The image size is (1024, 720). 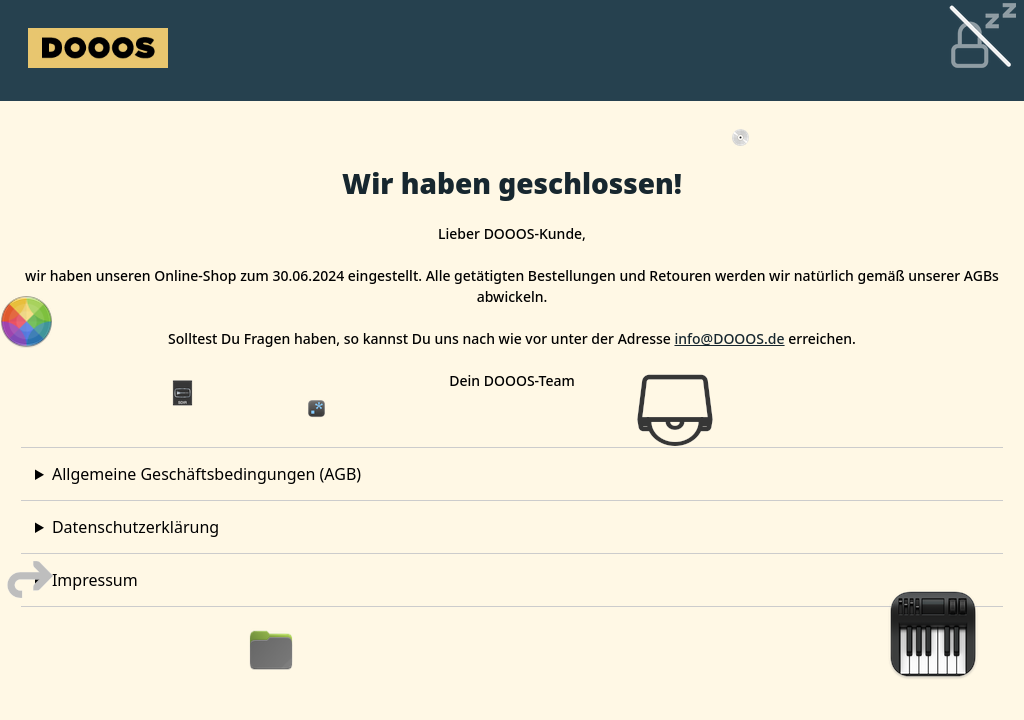 I want to click on system sleep mode is currently disabled, so click(x=982, y=35).